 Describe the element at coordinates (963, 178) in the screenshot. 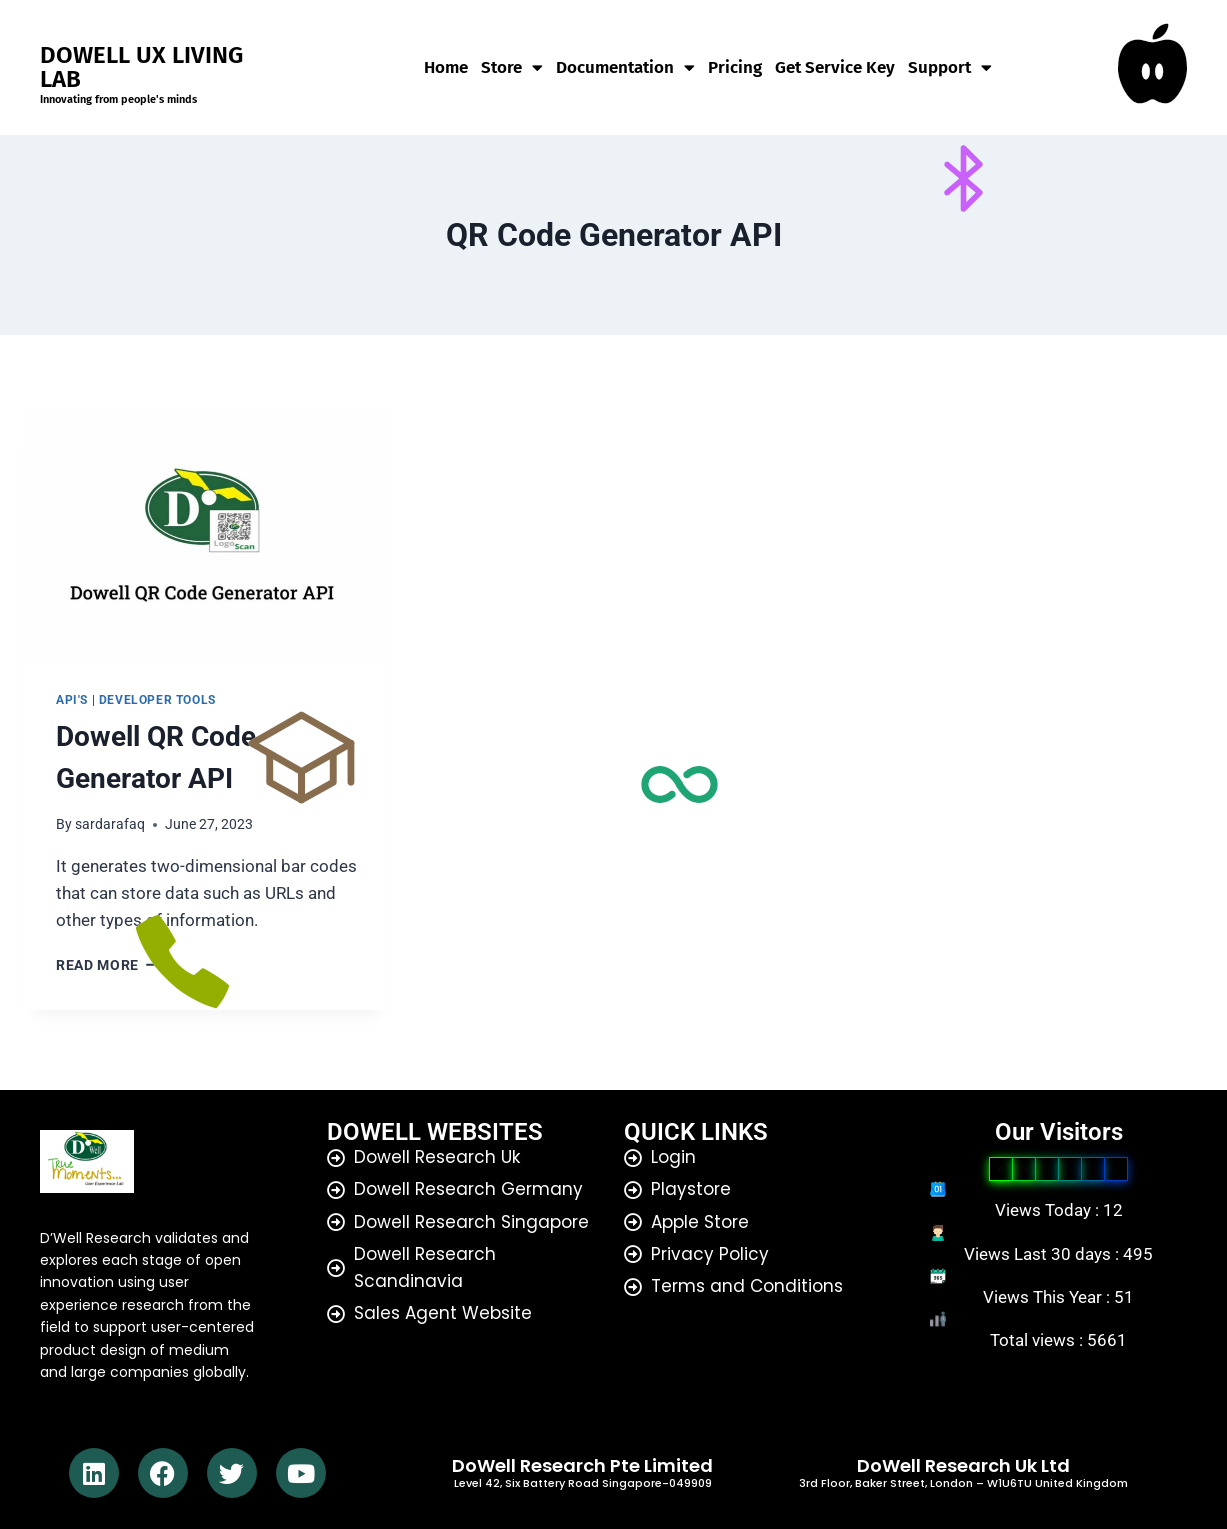

I see `toggle bluetooth connectivity on or off` at that location.